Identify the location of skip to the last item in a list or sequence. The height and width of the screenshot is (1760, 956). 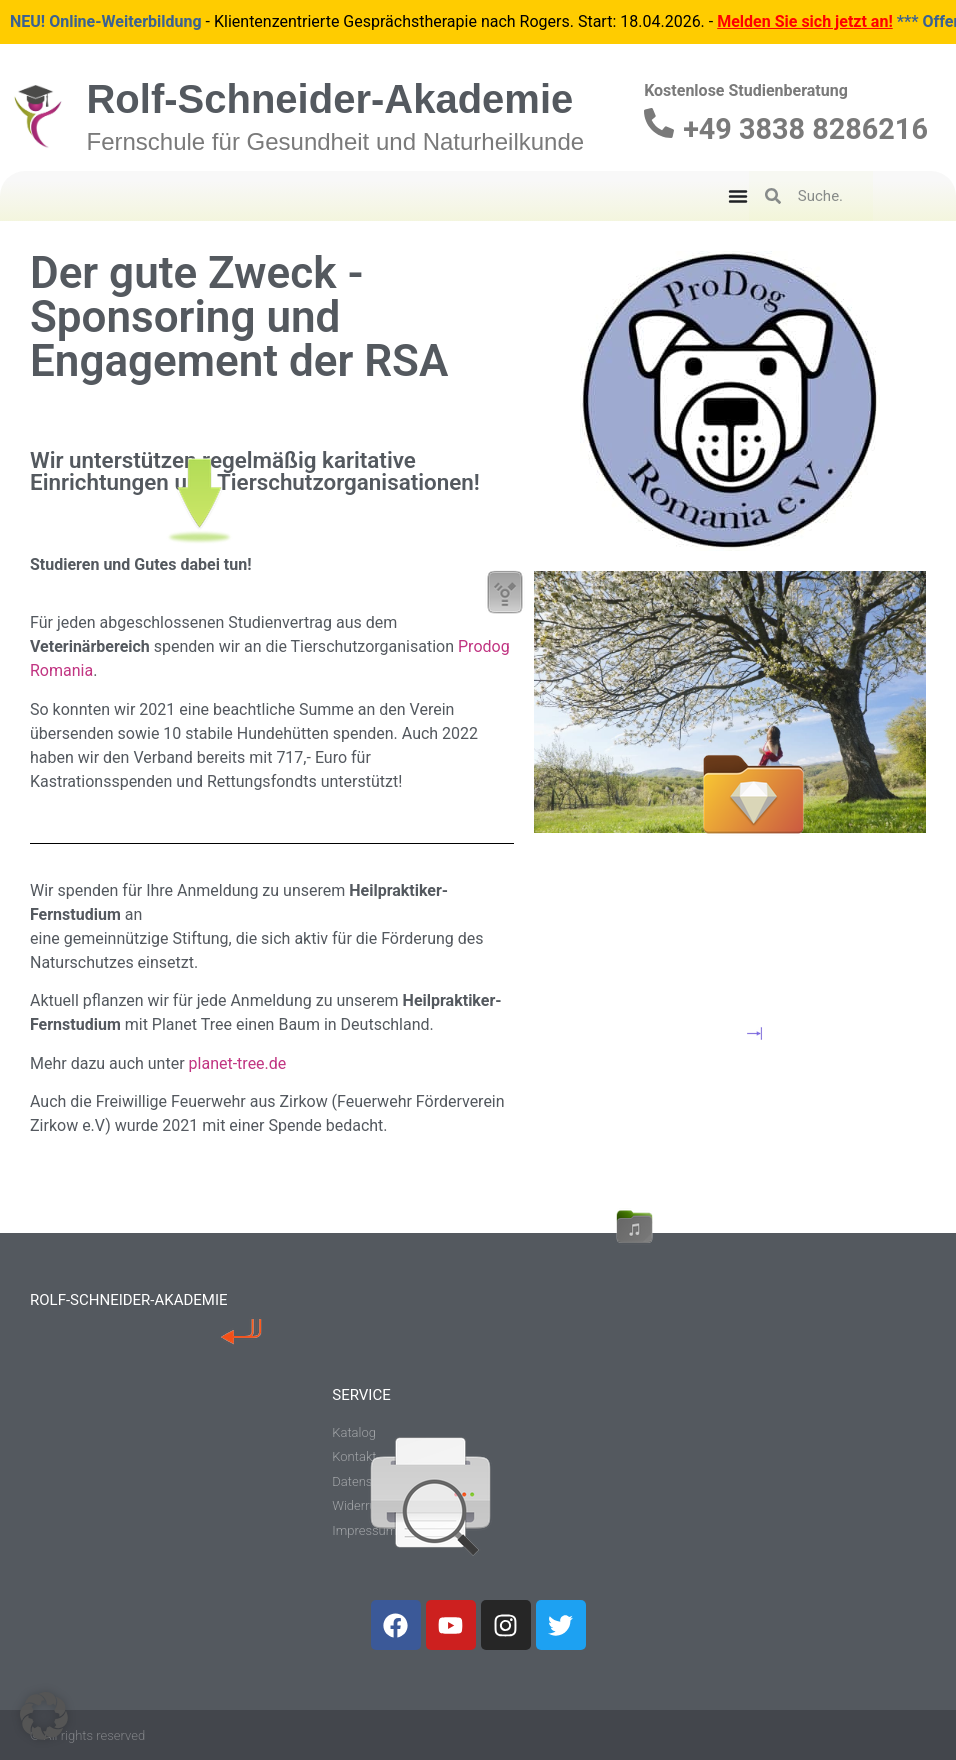
(754, 1033).